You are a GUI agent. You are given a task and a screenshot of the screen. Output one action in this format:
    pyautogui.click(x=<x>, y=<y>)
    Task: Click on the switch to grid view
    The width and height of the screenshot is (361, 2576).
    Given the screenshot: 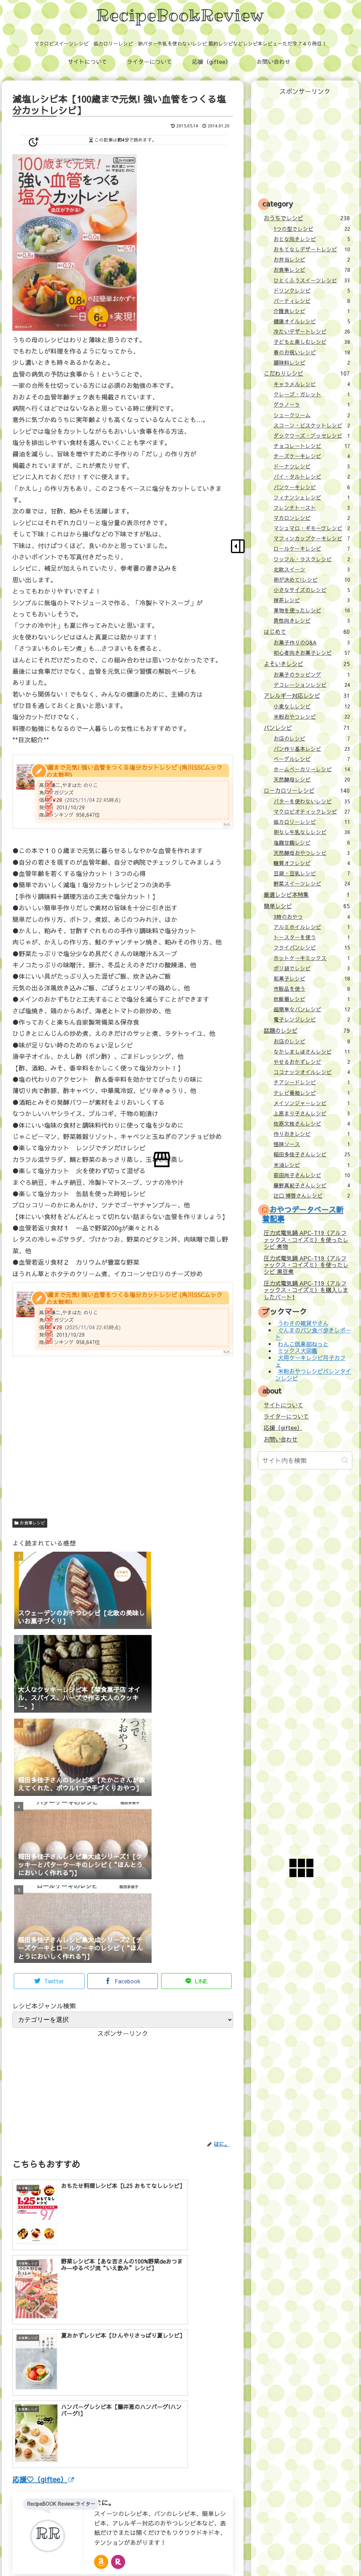 What is the action you would take?
    pyautogui.click(x=301, y=1869)
    